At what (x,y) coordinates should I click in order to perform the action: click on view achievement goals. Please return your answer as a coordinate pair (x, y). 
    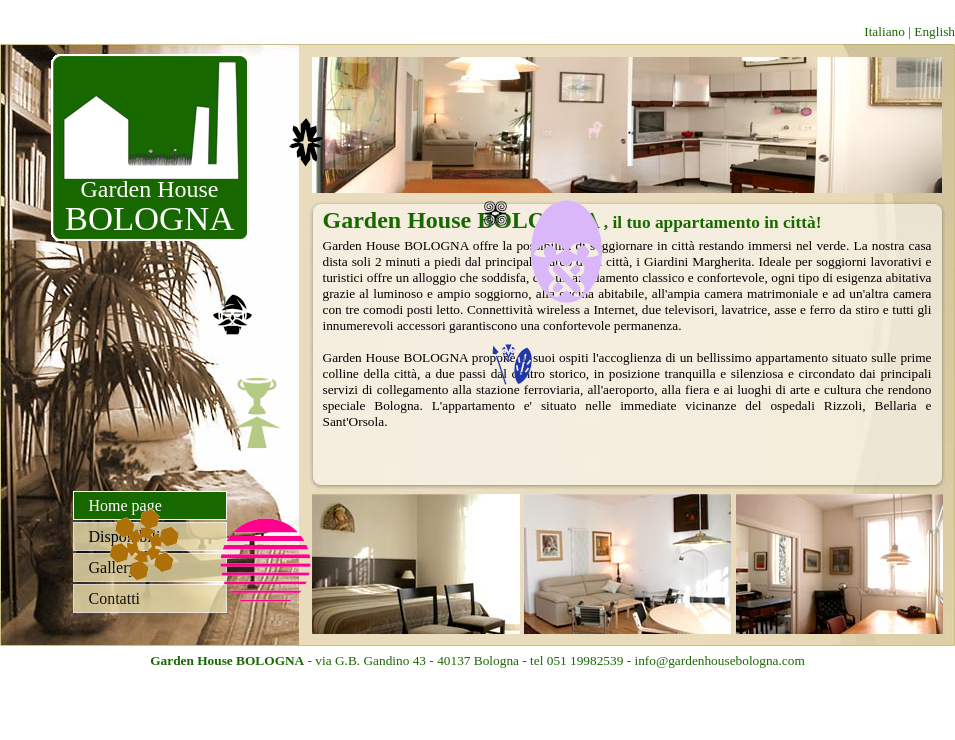
    Looking at the image, I should click on (257, 413).